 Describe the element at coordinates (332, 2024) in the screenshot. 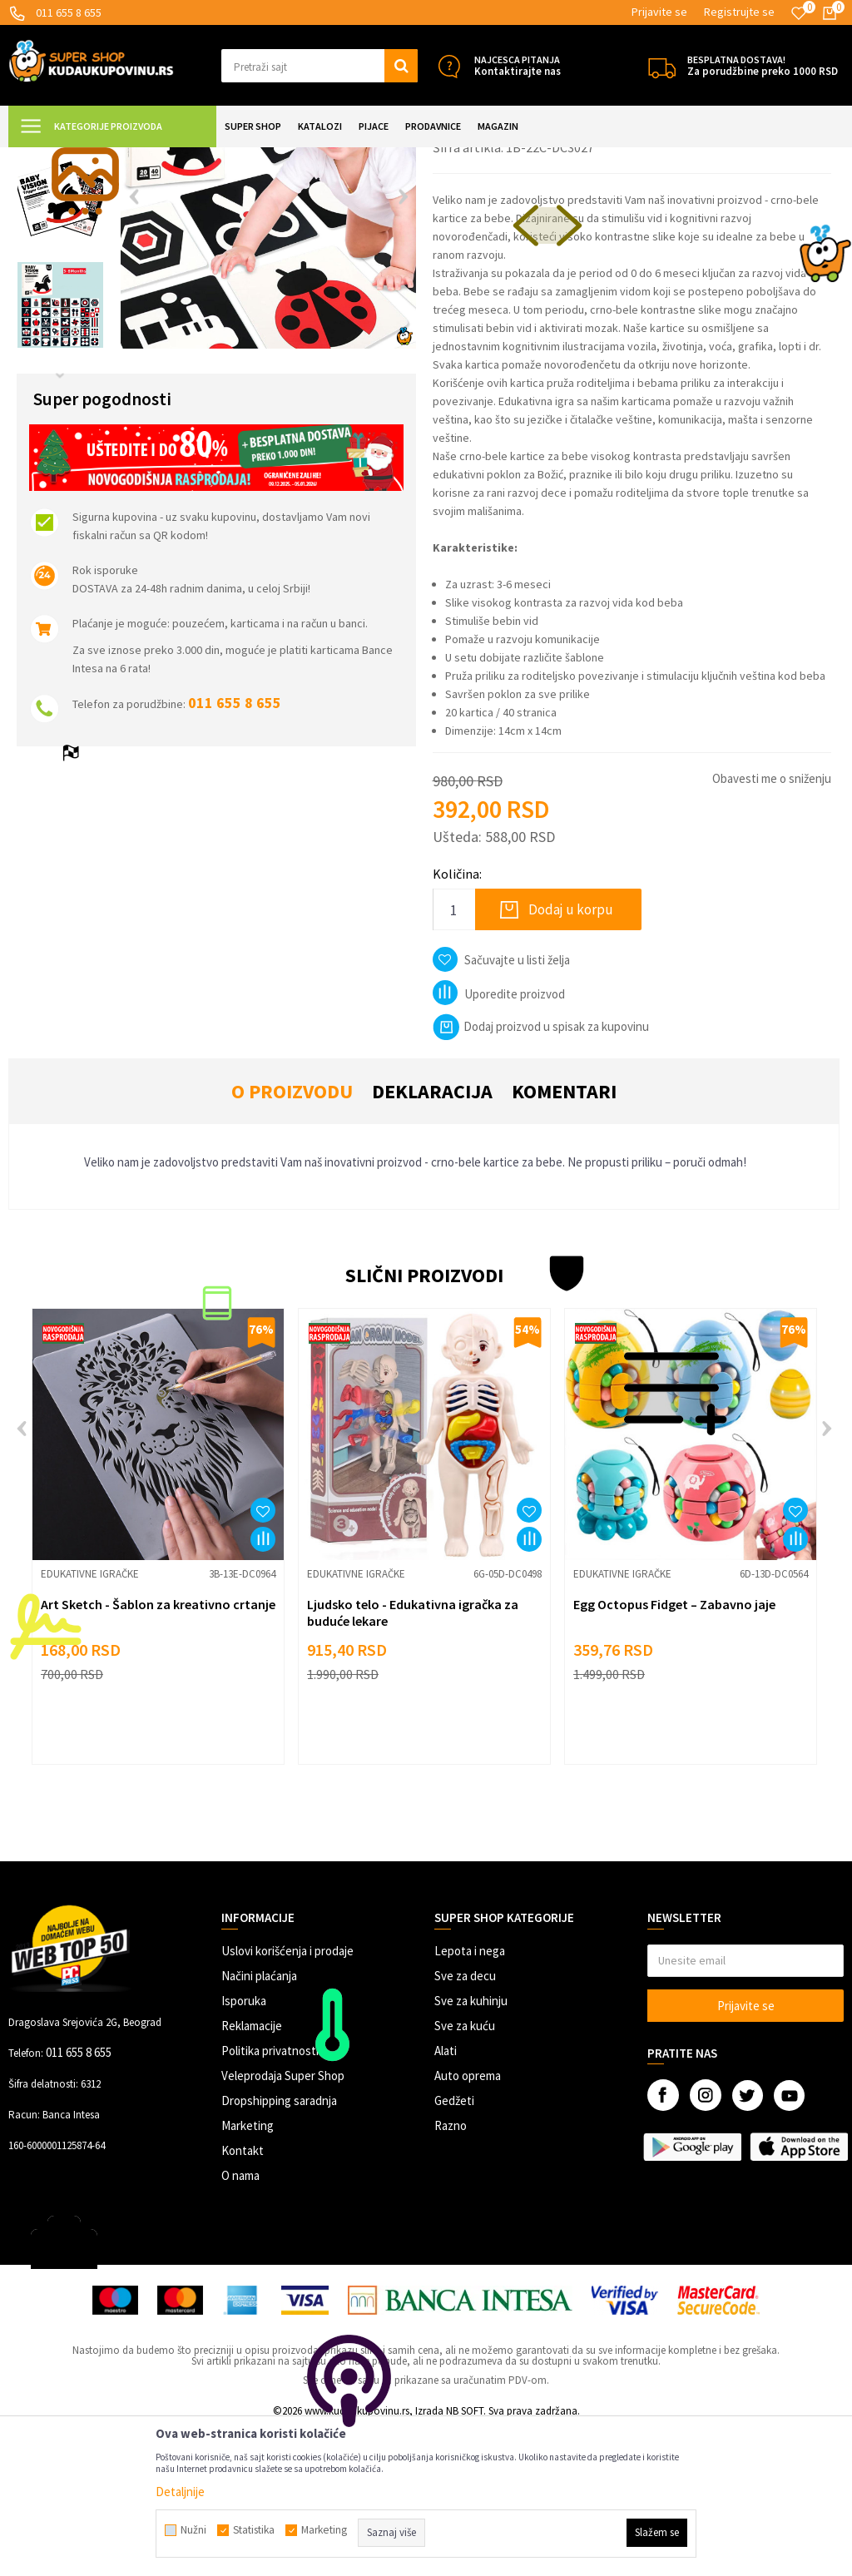

I see `view current temperature` at that location.